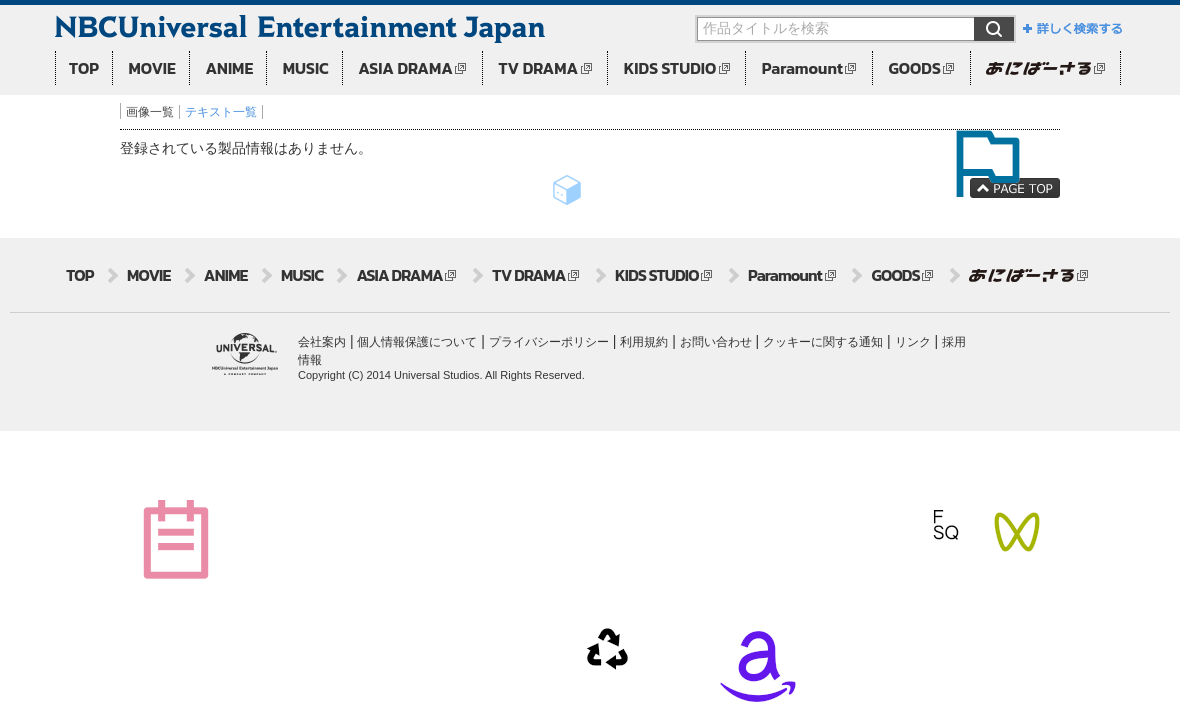  I want to click on open wechat channels, so click(1017, 532).